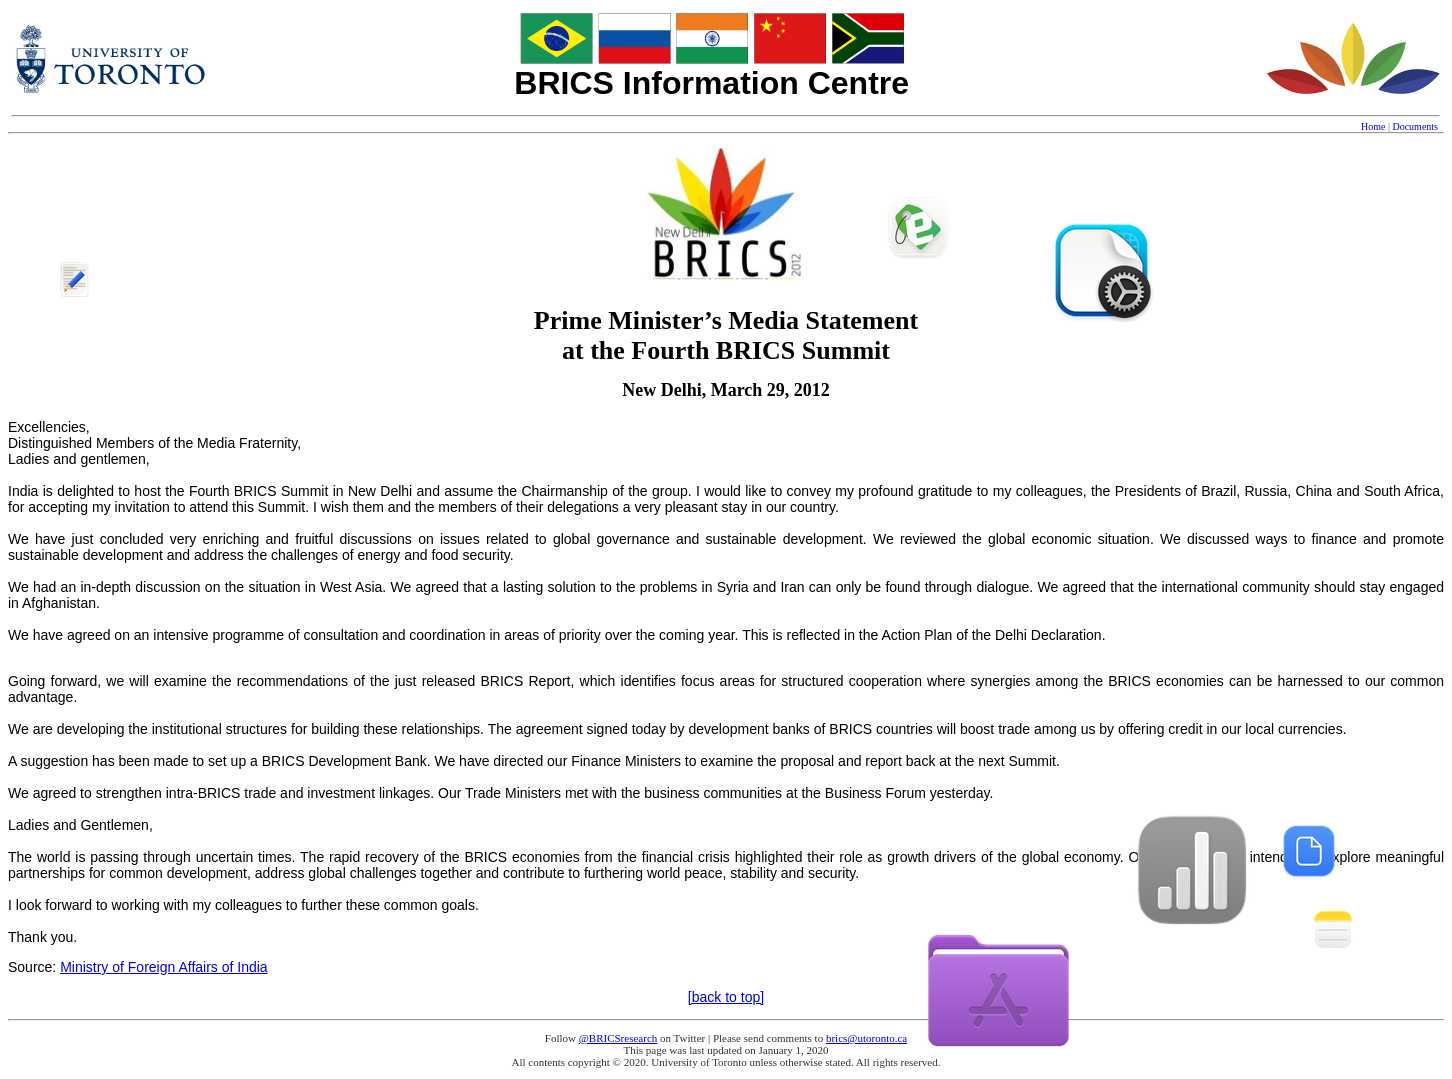 The height and width of the screenshot is (1079, 1452). I want to click on configure file type associations and default apps, so click(1101, 270).